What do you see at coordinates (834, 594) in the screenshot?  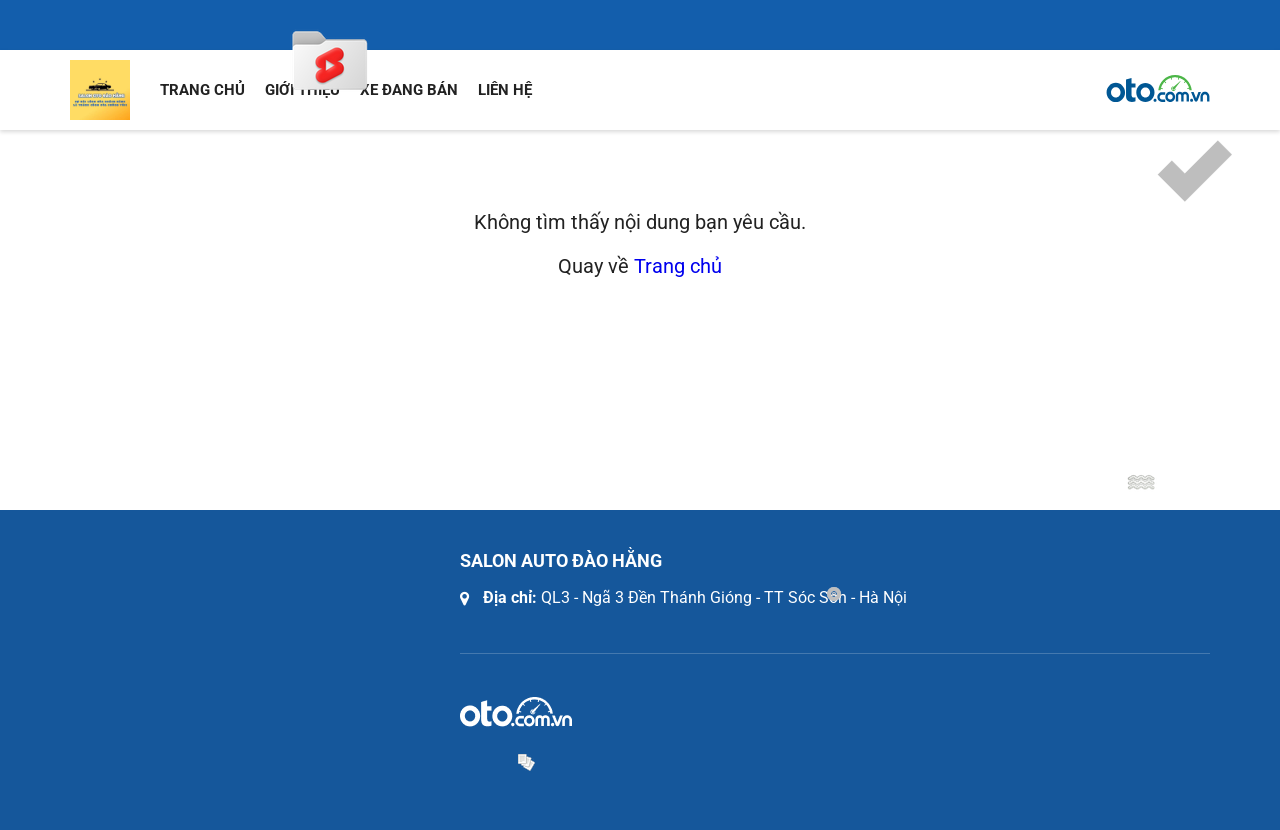 I see `audio CD or optical disc media` at bounding box center [834, 594].